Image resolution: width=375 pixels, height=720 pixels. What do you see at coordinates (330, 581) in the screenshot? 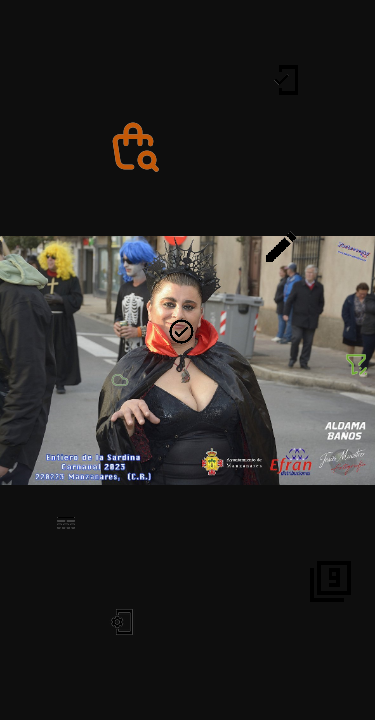
I see `indicates 9 items in a photo filter or layer stack` at bounding box center [330, 581].